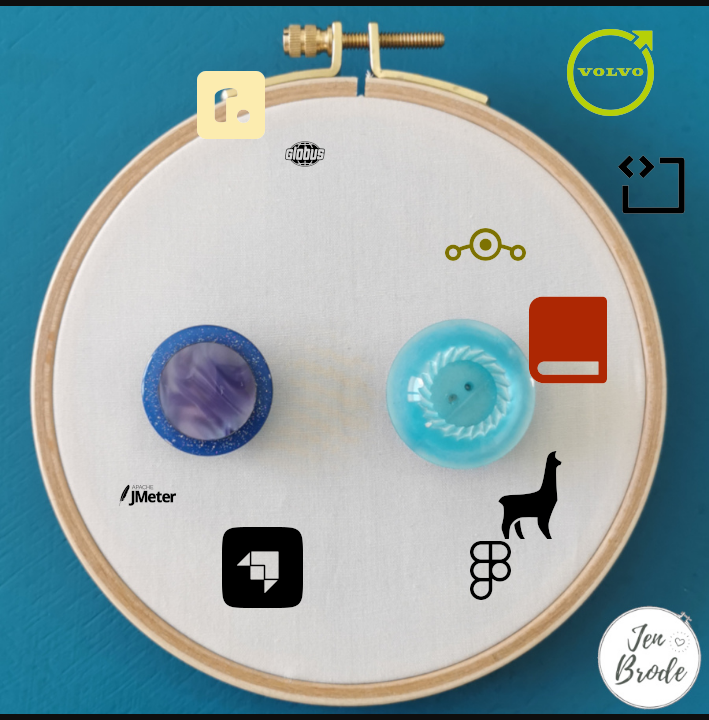 The image size is (709, 720). Describe the element at coordinates (568, 340) in the screenshot. I see `open a book or reading app` at that location.